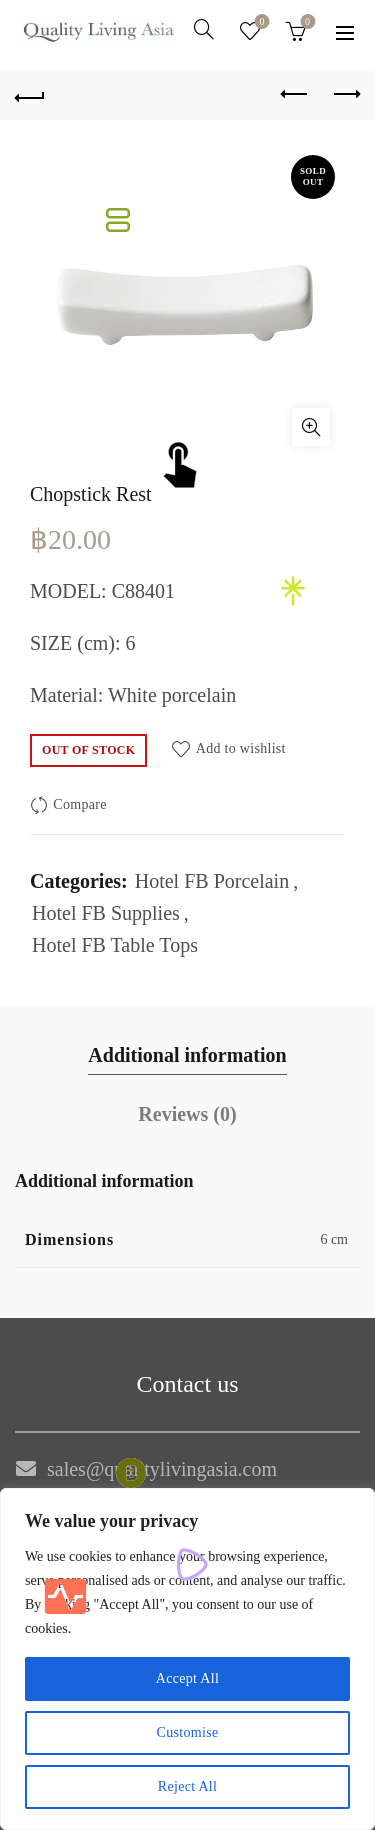 Image resolution: width=375 pixels, height=1830 pixels. I want to click on view health or heart rate data, so click(65, 1596).